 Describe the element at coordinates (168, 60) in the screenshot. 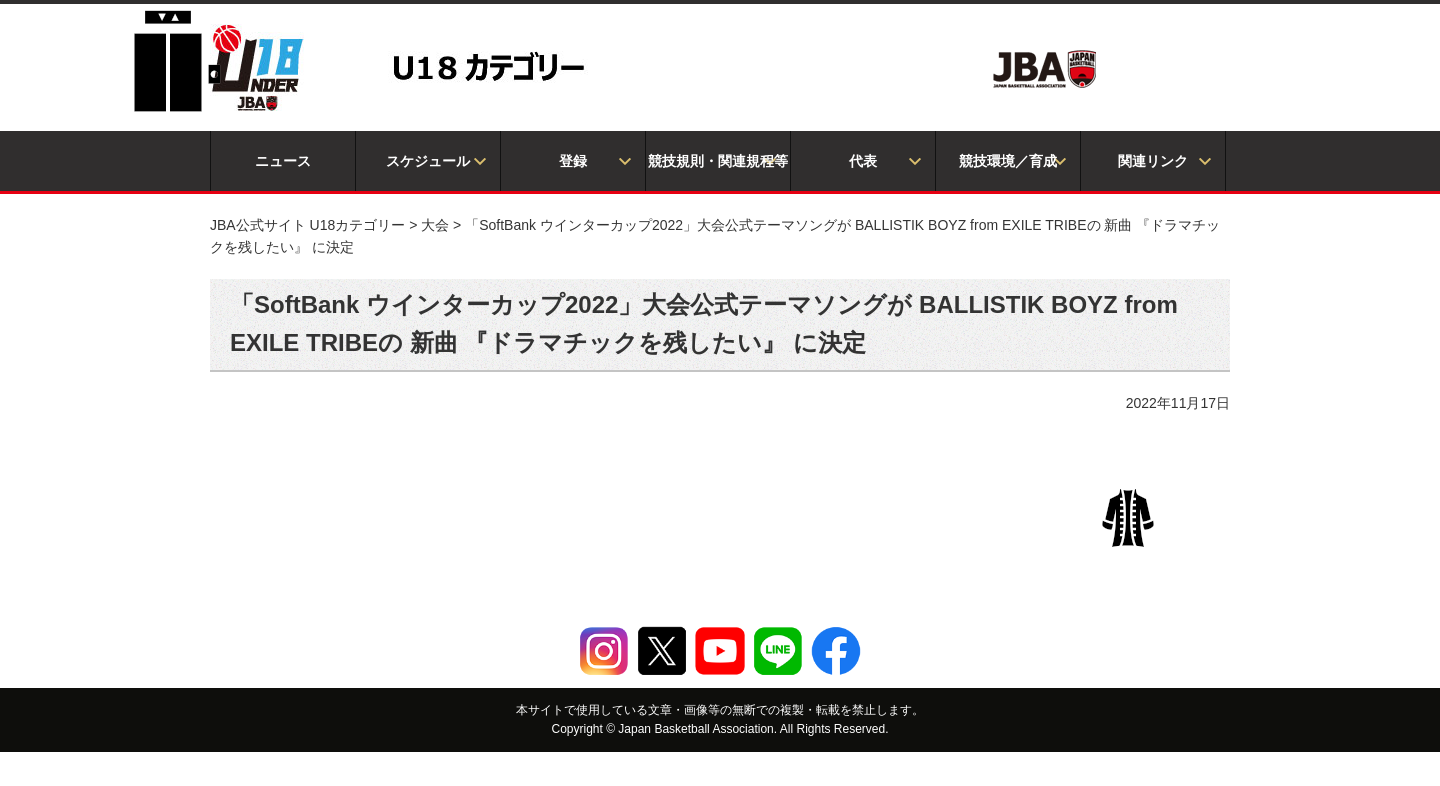

I see `access elevator or floor navigation` at that location.